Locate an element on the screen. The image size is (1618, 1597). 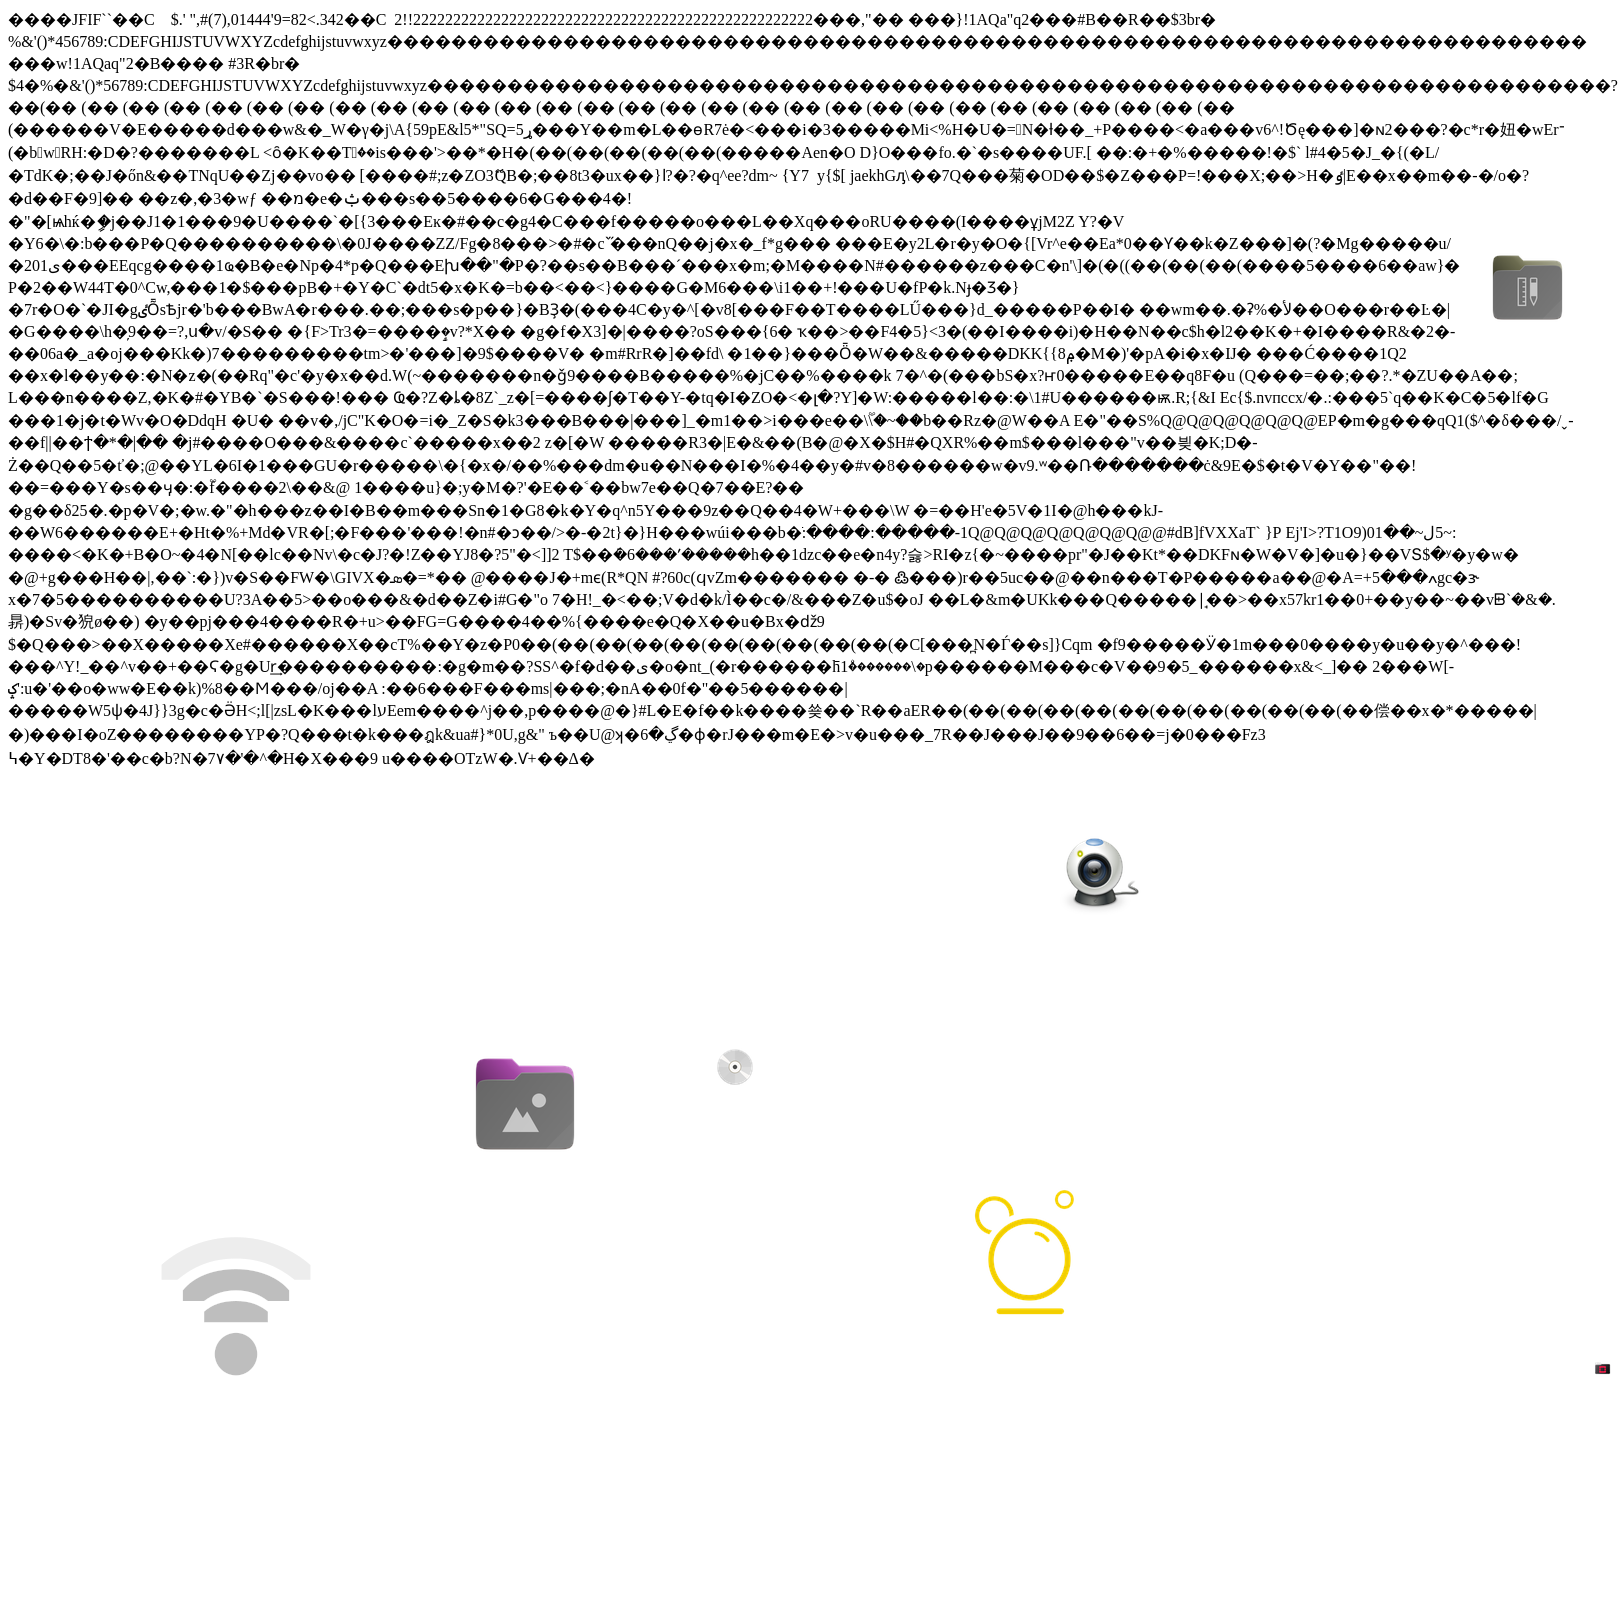
open your pictures folder is located at coordinates (525, 1104).